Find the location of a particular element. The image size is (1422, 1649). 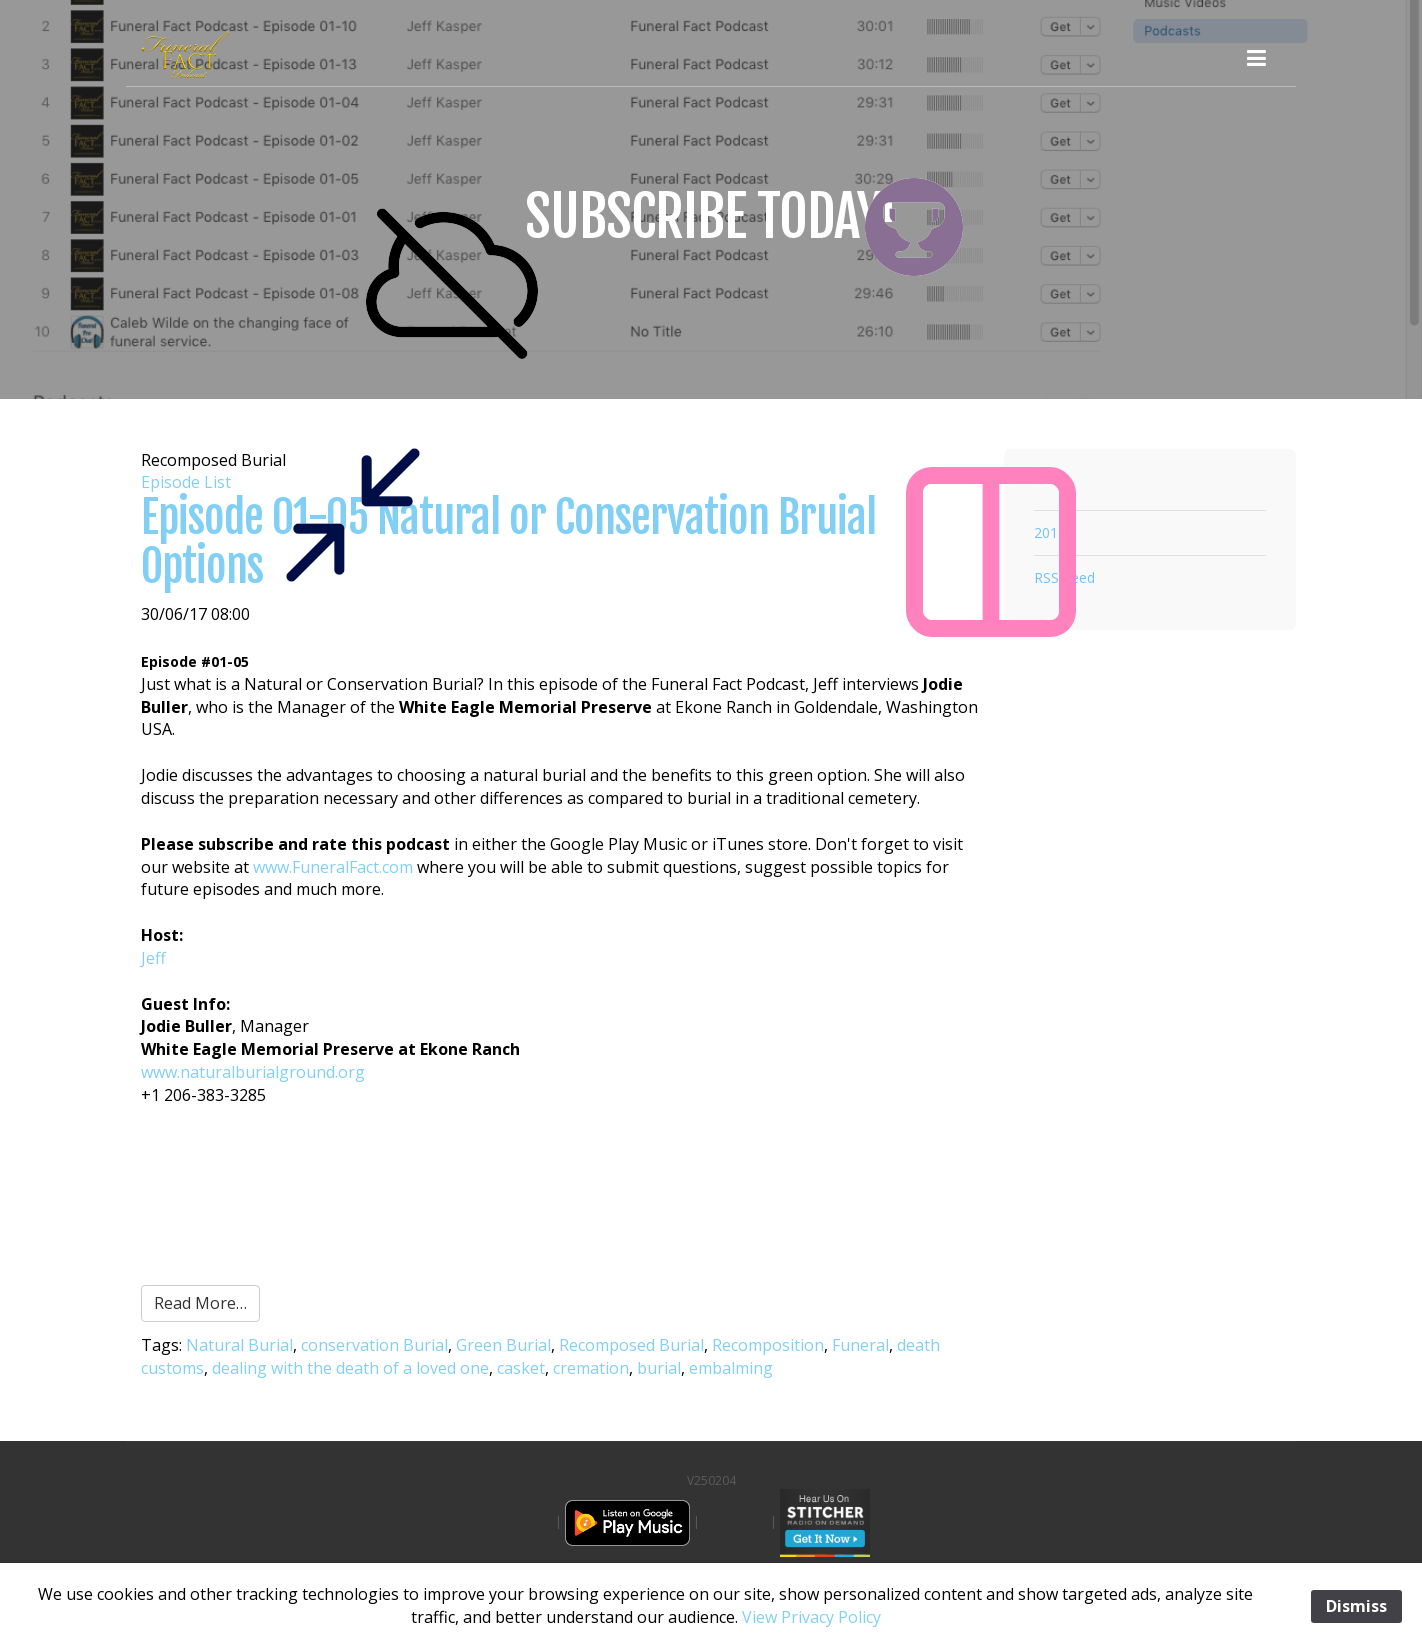

switch to two-column layout is located at coordinates (991, 552).